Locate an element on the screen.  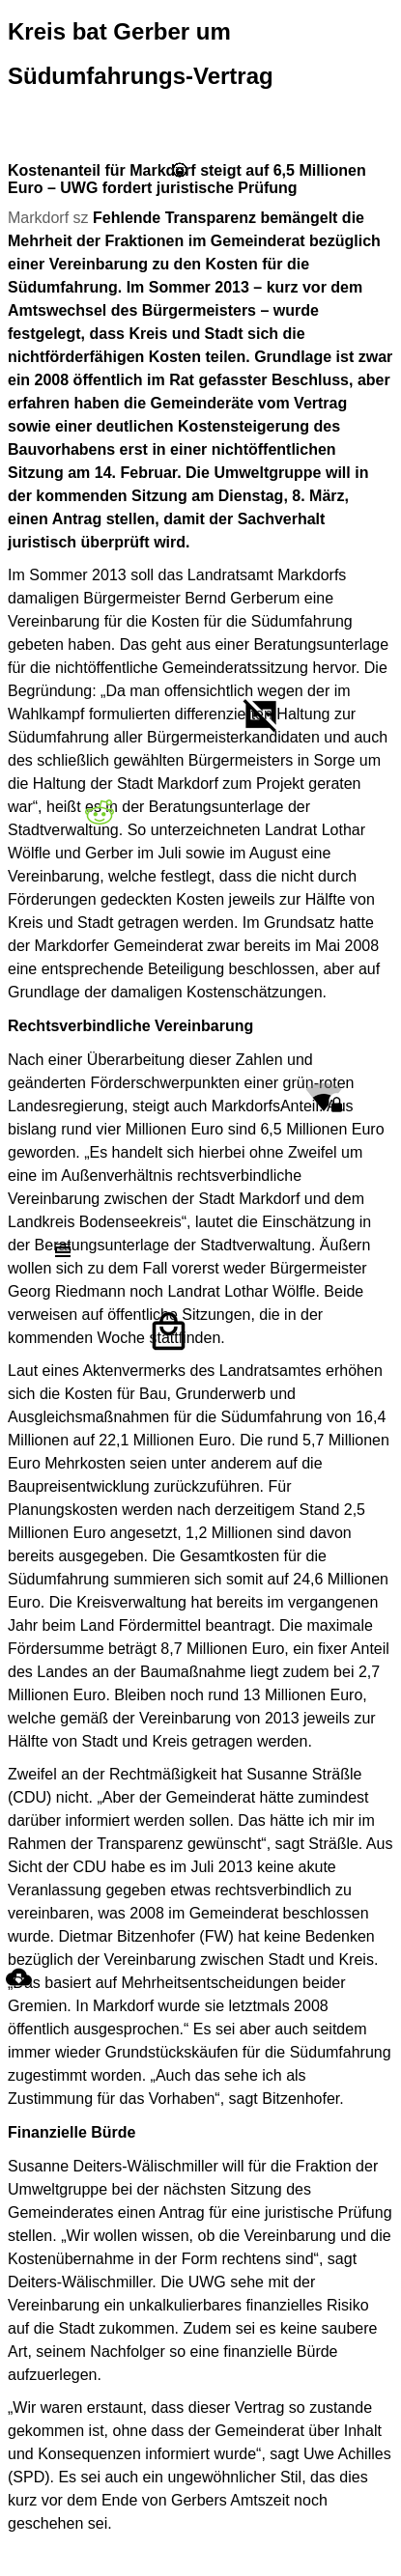
submit negative feedback or rating is located at coordinates (180, 170).